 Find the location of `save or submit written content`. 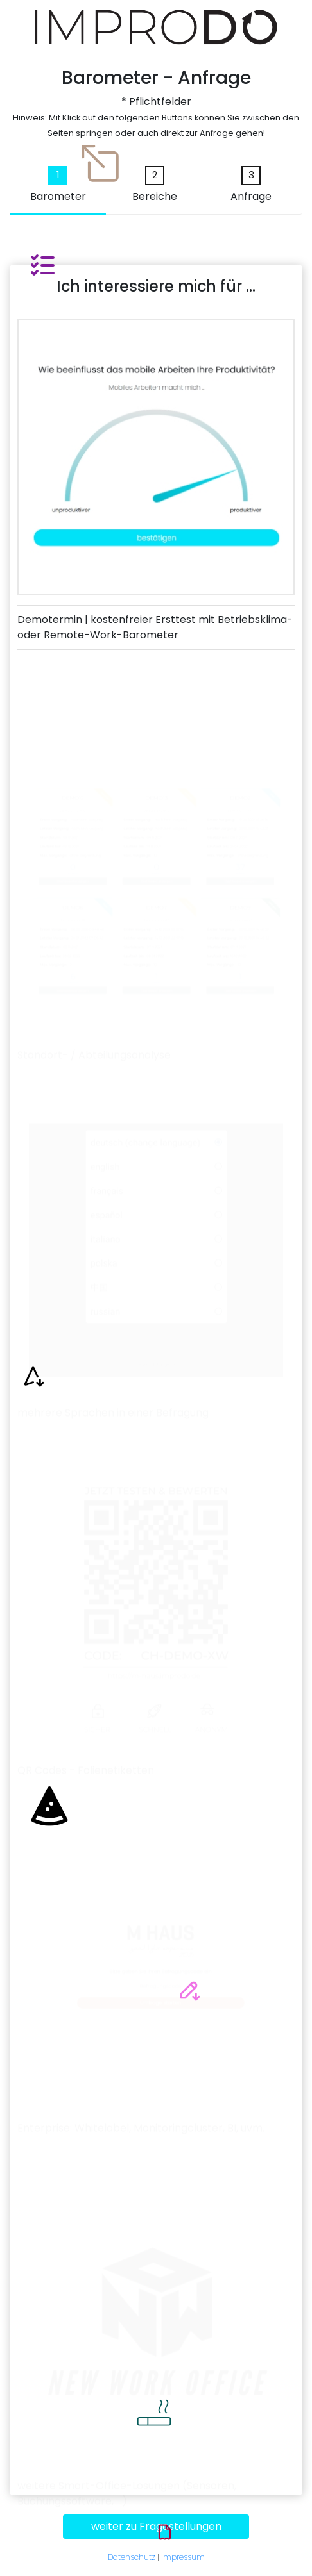

save or submit written content is located at coordinates (189, 1990).